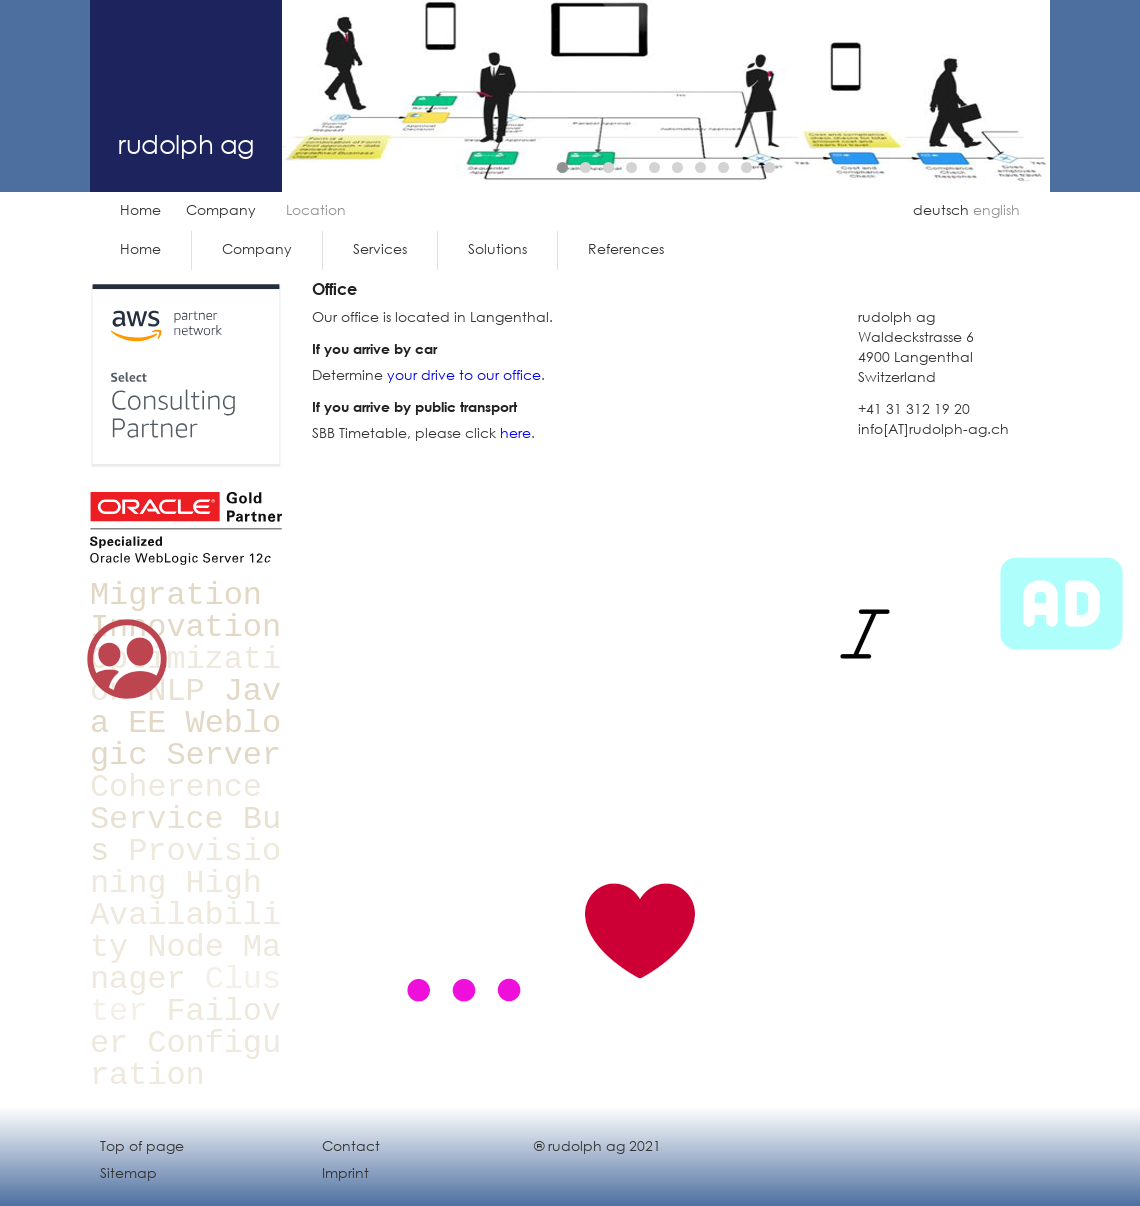 The height and width of the screenshot is (1206, 1140). What do you see at coordinates (640, 931) in the screenshot?
I see `indicates an item has been liked or favorited` at bounding box center [640, 931].